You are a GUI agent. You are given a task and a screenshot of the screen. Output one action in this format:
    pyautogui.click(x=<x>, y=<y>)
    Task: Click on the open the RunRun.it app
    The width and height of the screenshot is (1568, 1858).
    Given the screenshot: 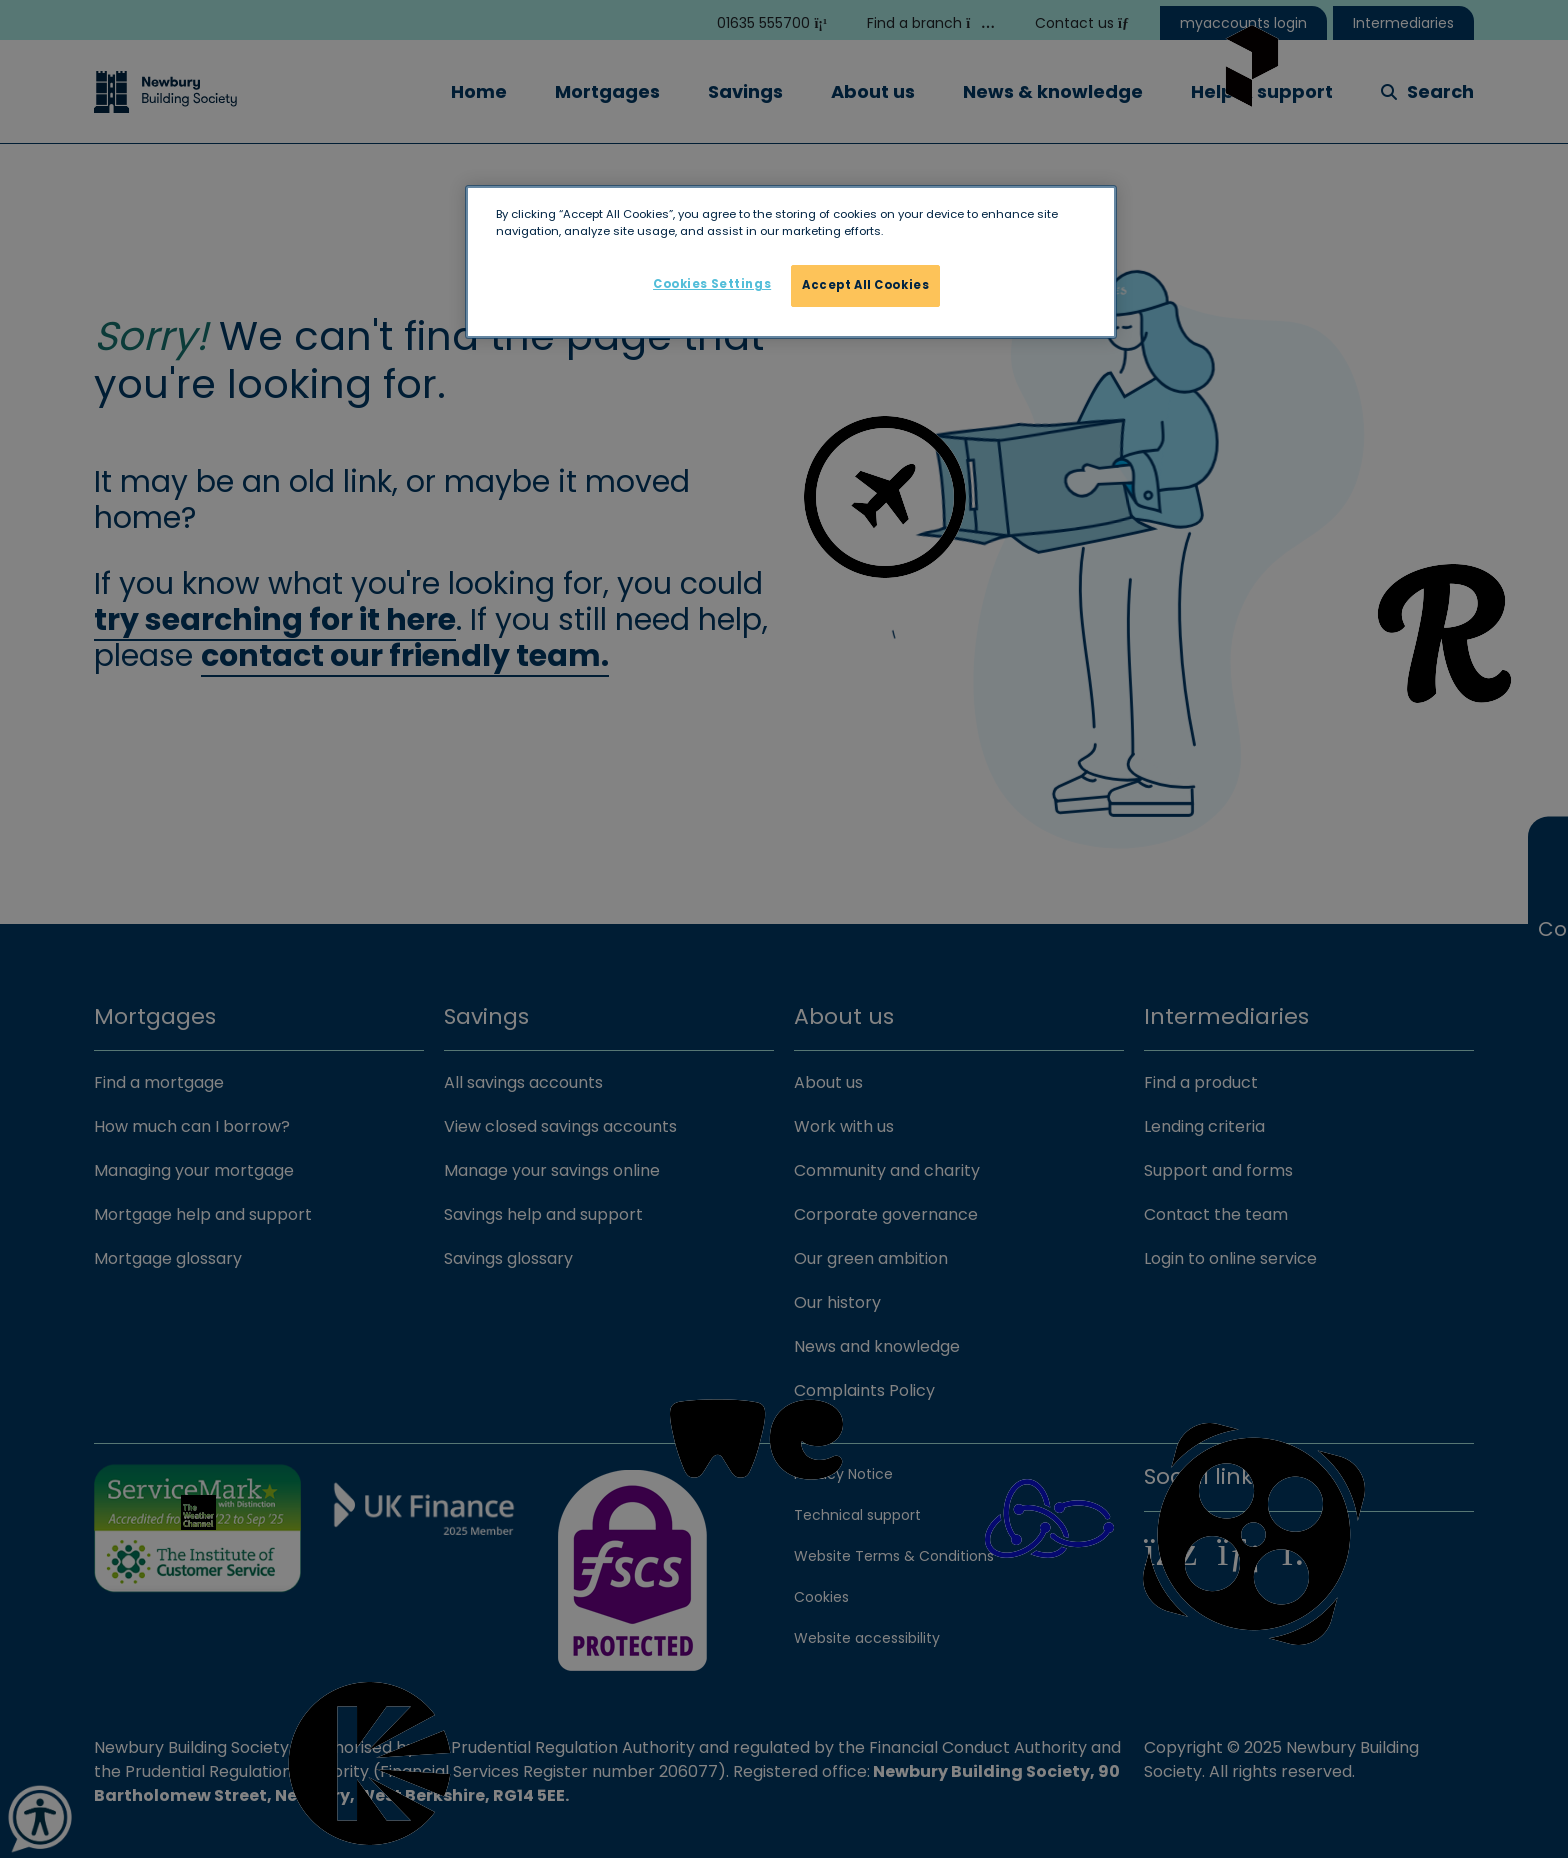 What is the action you would take?
    pyautogui.click(x=1444, y=633)
    